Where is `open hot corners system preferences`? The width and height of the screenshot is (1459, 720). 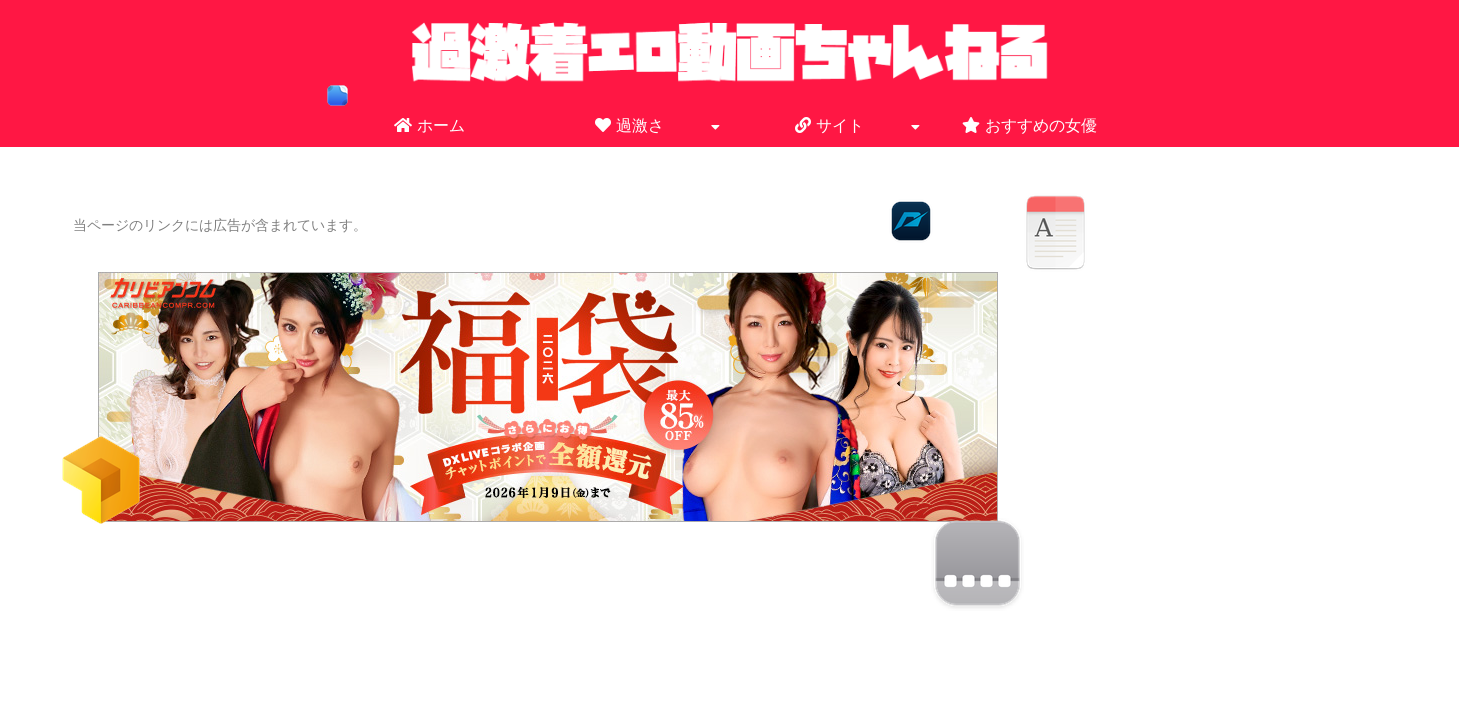
open hot corners system preferences is located at coordinates (337, 95).